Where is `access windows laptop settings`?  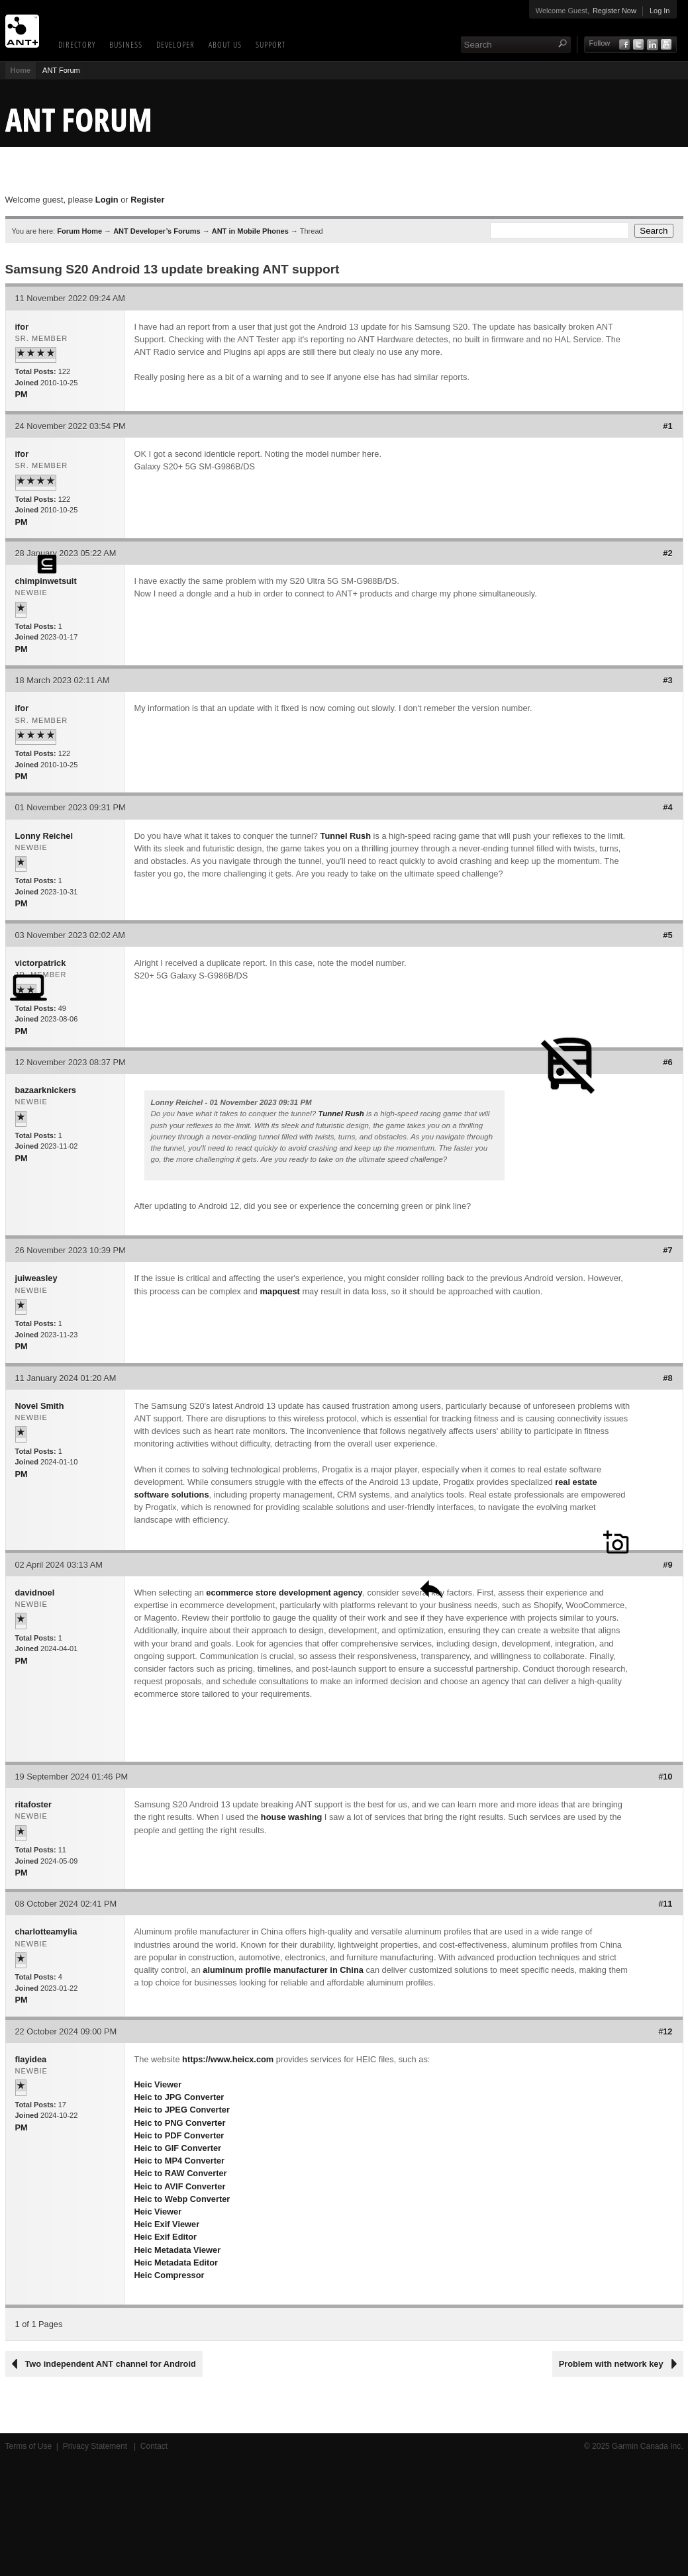 access windows laptop settings is located at coordinates (28, 988).